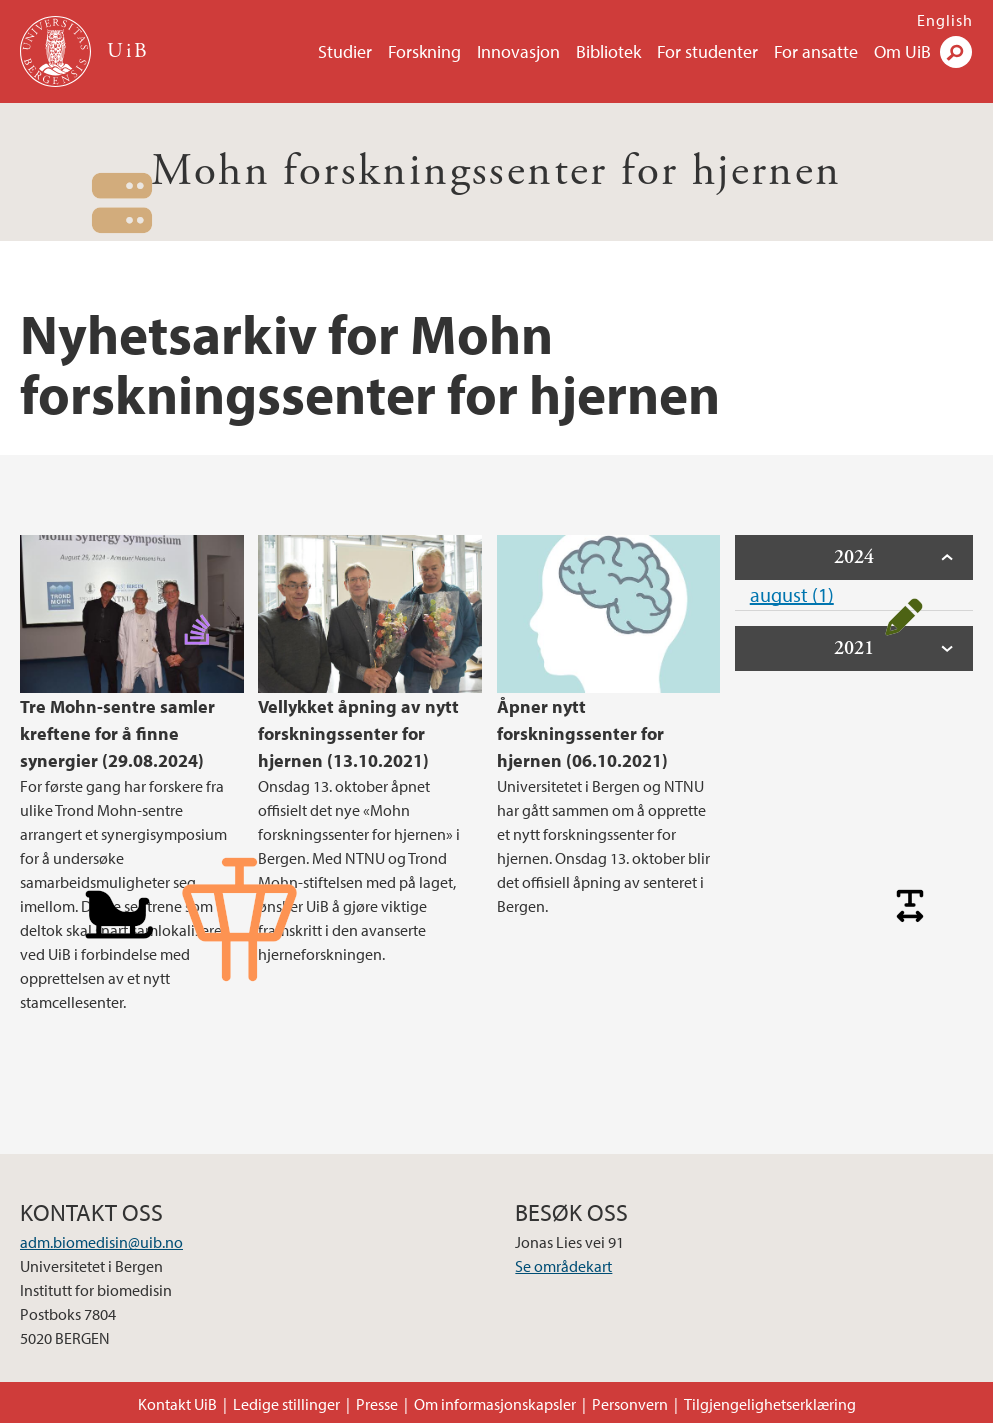 The height and width of the screenshot is (1423, 993). I want to click on visit stack overflow website, so click(197, 629).